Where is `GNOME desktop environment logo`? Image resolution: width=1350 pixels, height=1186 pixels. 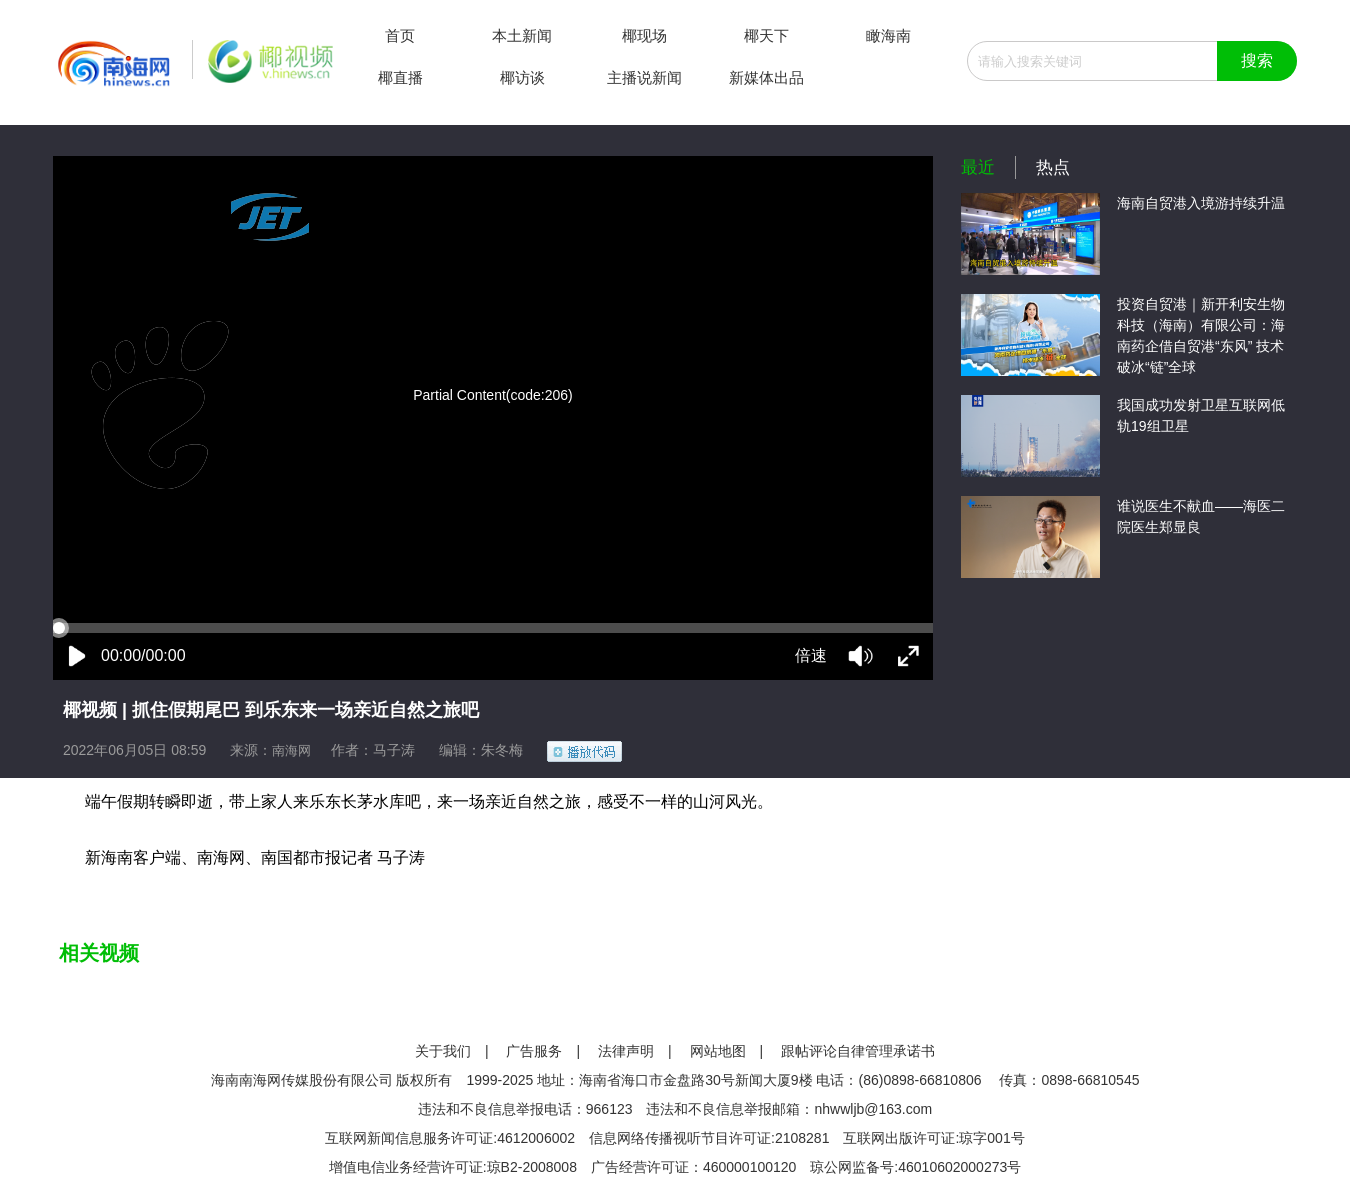
GNOME desktop environment logo is located at coordinates (160, 405).